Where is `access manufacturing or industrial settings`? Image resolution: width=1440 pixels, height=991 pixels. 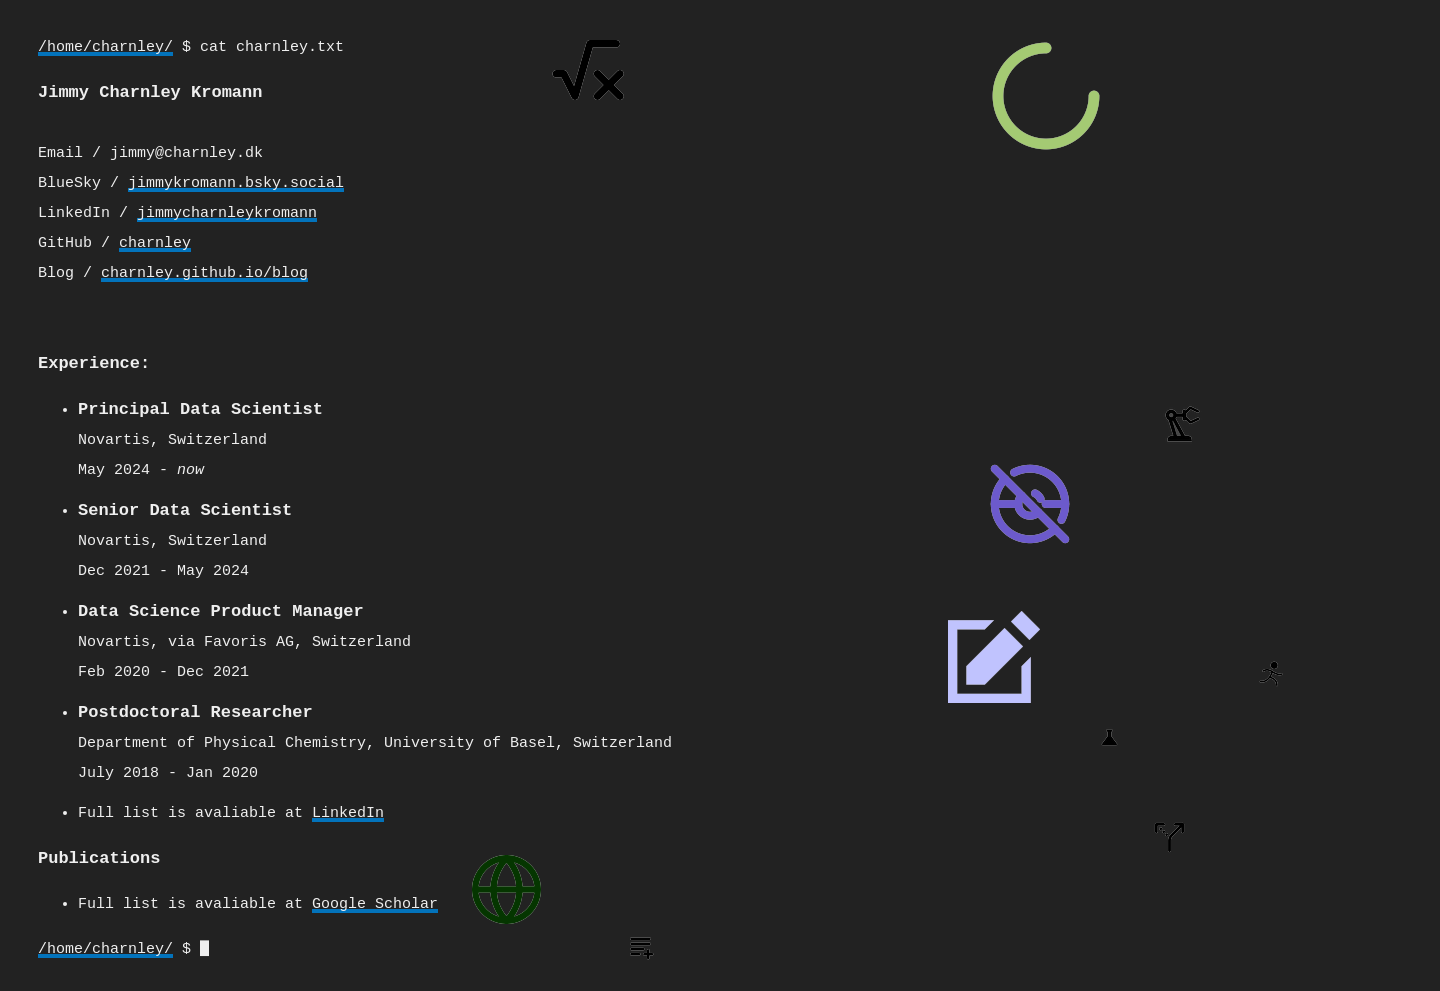
access manufacturing or industrial settings is located at coordinates (1182, 424).